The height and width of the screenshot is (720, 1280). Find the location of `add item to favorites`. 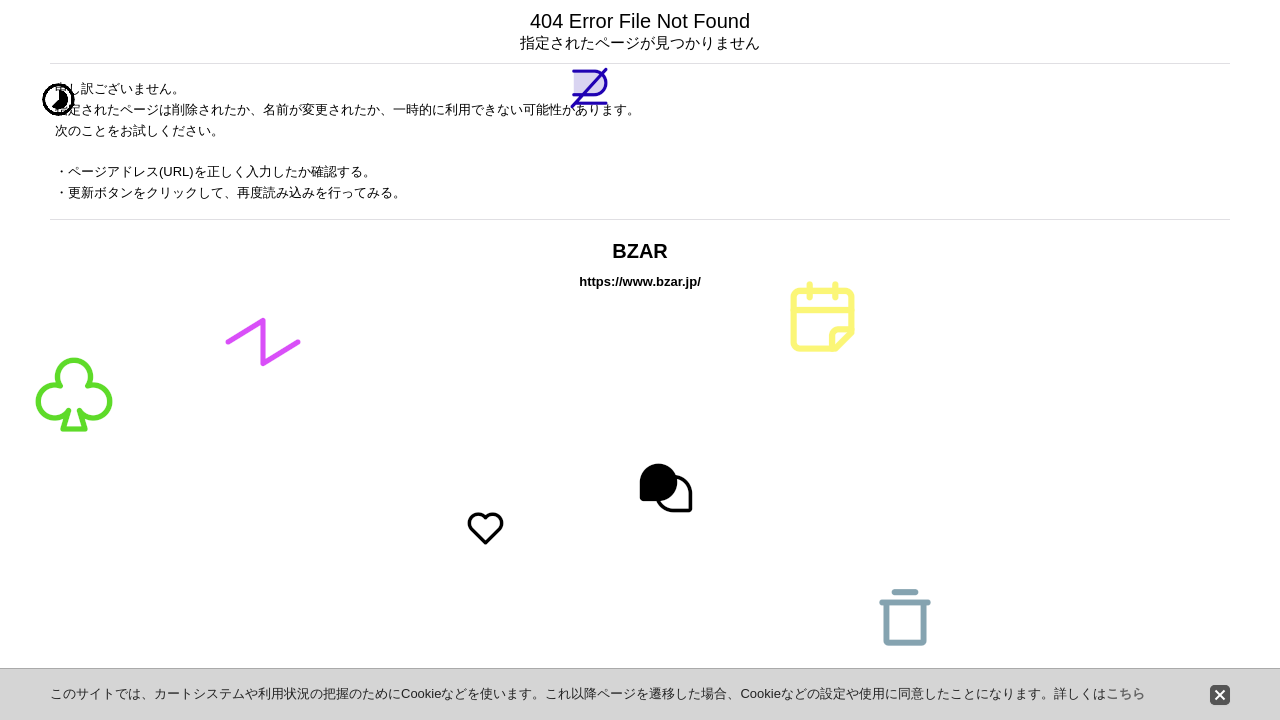

add item to favorites is located at coordinates (485, 528).